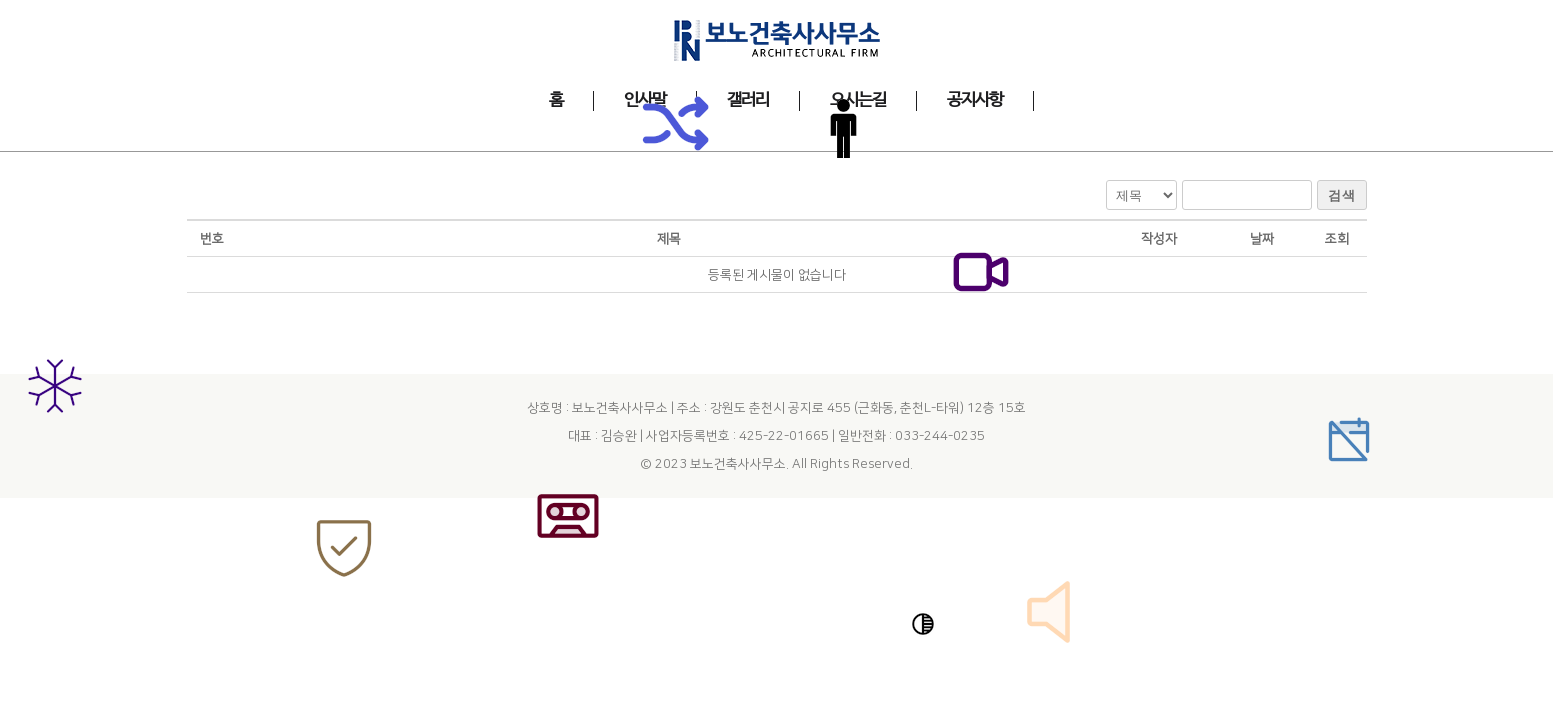 The height and width of the screenshot is (720, 1553). What do you see at coordinates (981, 272) in the screenshot?
I see `start a video call` at bounding box center [981, 272].